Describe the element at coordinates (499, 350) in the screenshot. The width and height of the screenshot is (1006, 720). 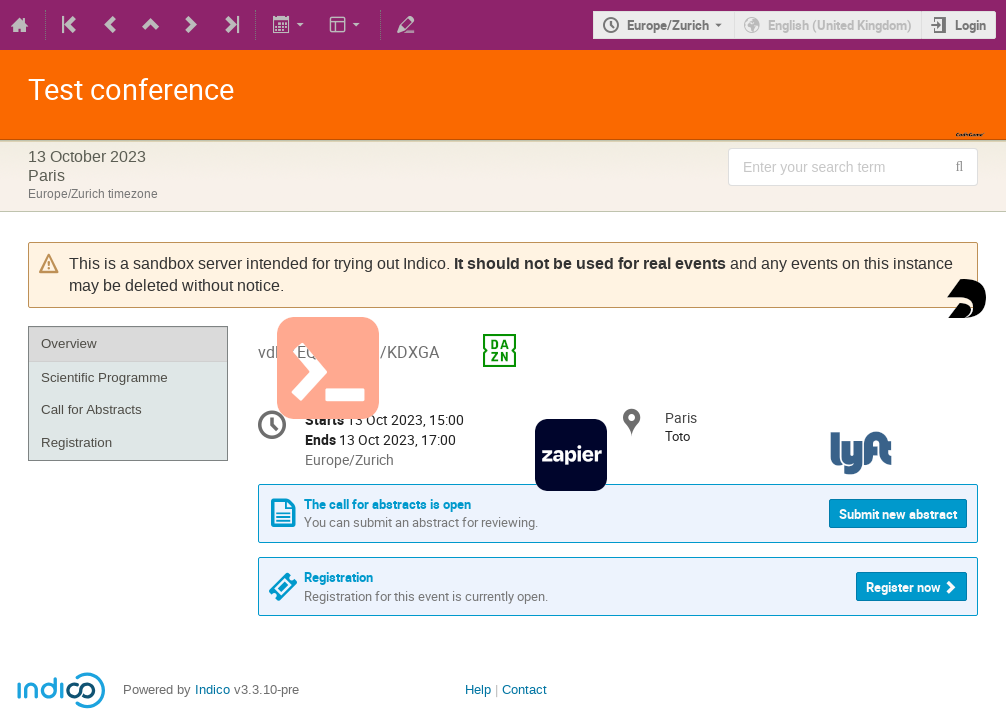
I see `open the DAZN sports streaming app` at that location.